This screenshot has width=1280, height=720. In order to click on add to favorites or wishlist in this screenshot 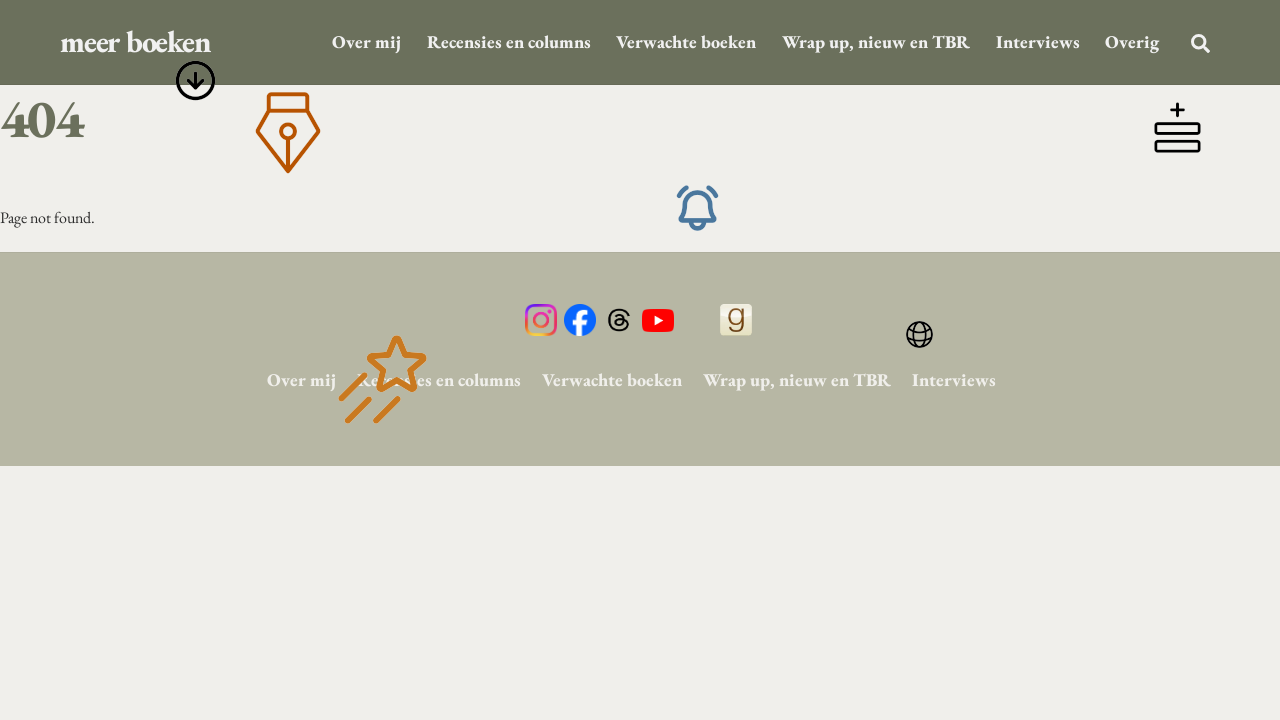, I will do `click(382, 379)`.